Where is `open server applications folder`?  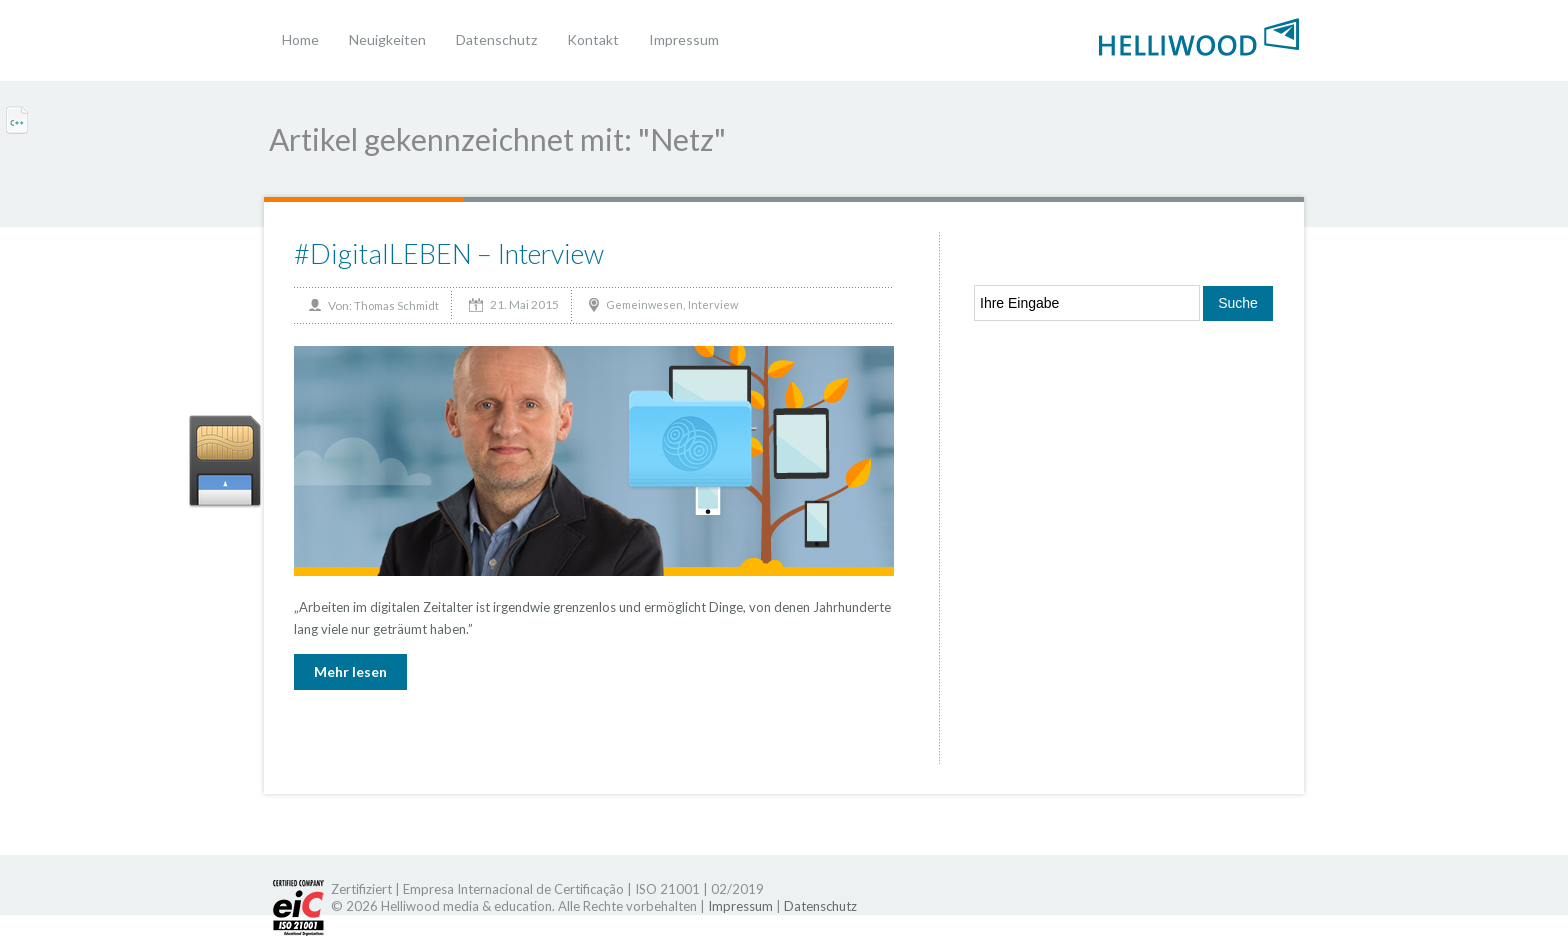 open server applications folder is located at coordinates (690, 439).